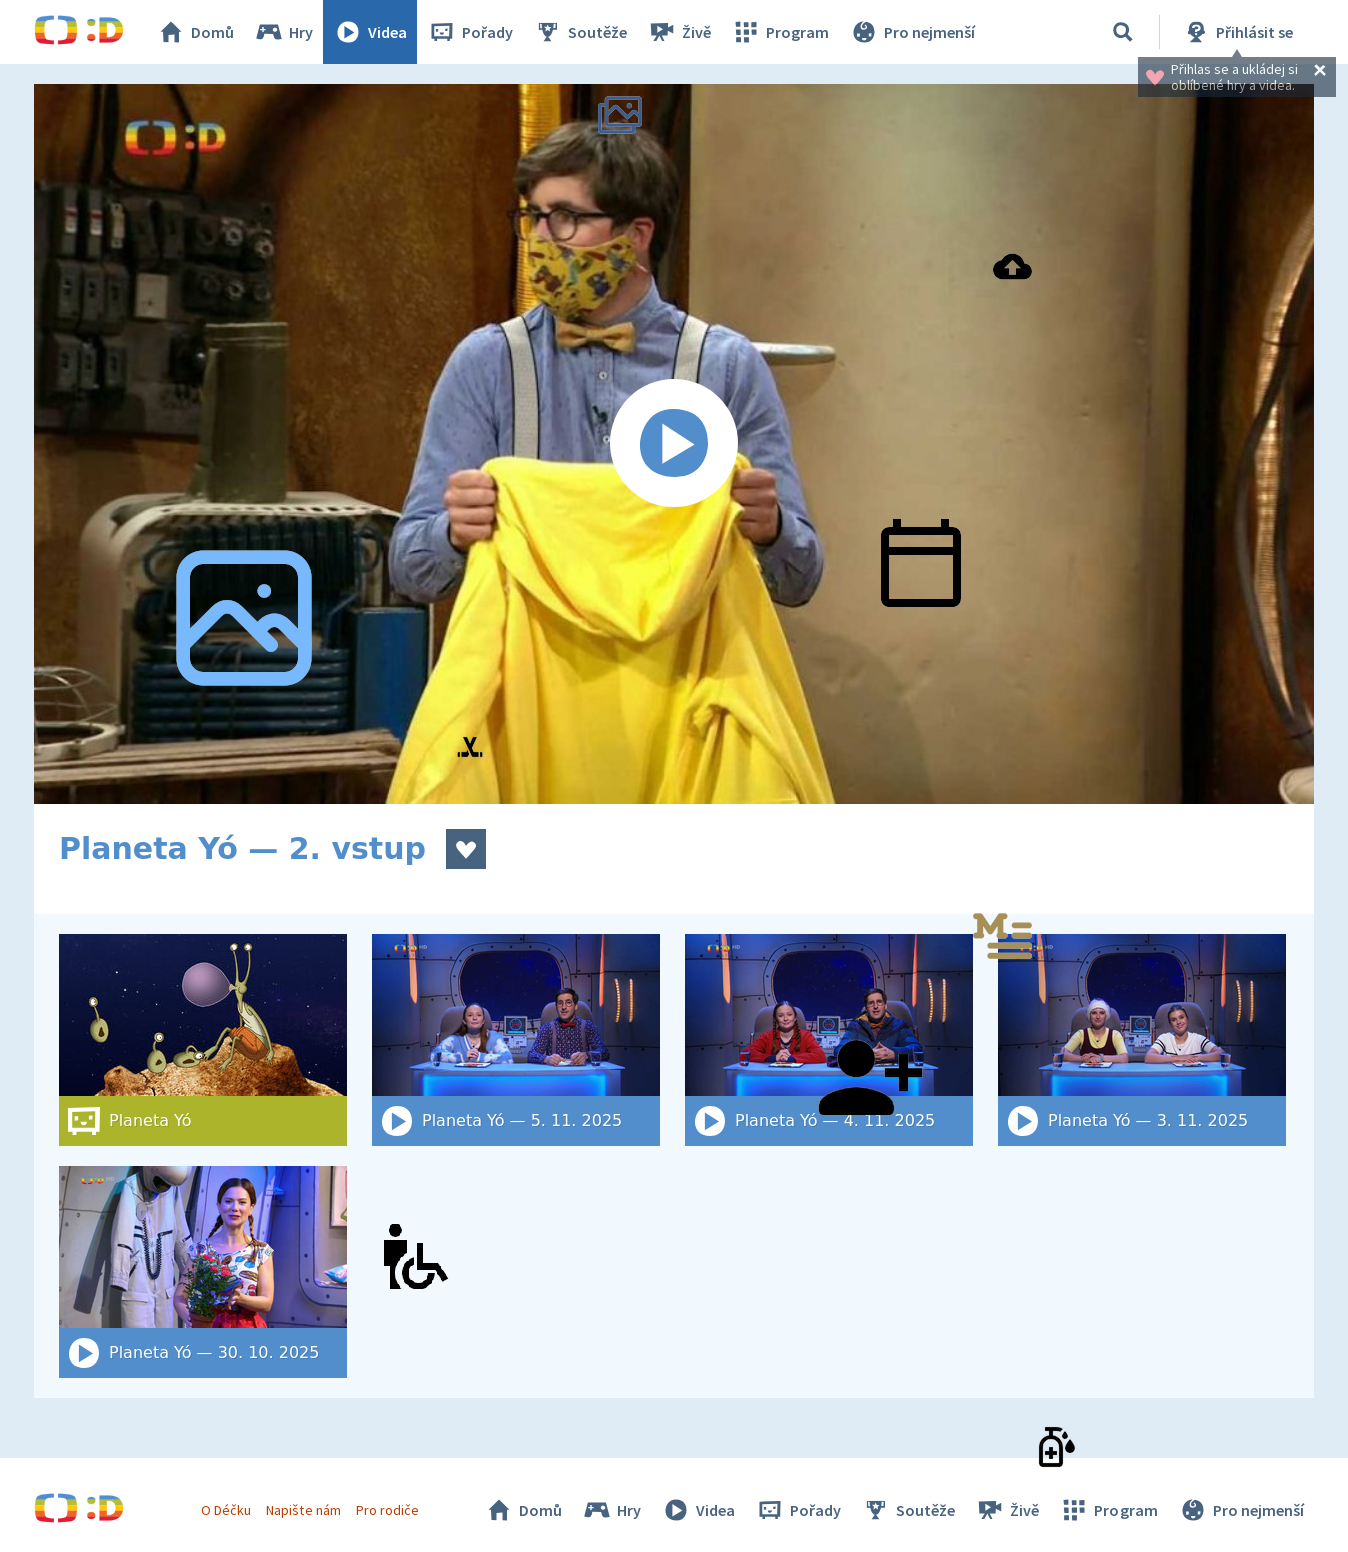 This screenshot has height=1552, width=1348. I want to click on wheelchair accessible pickup location, so click(413, 1256).